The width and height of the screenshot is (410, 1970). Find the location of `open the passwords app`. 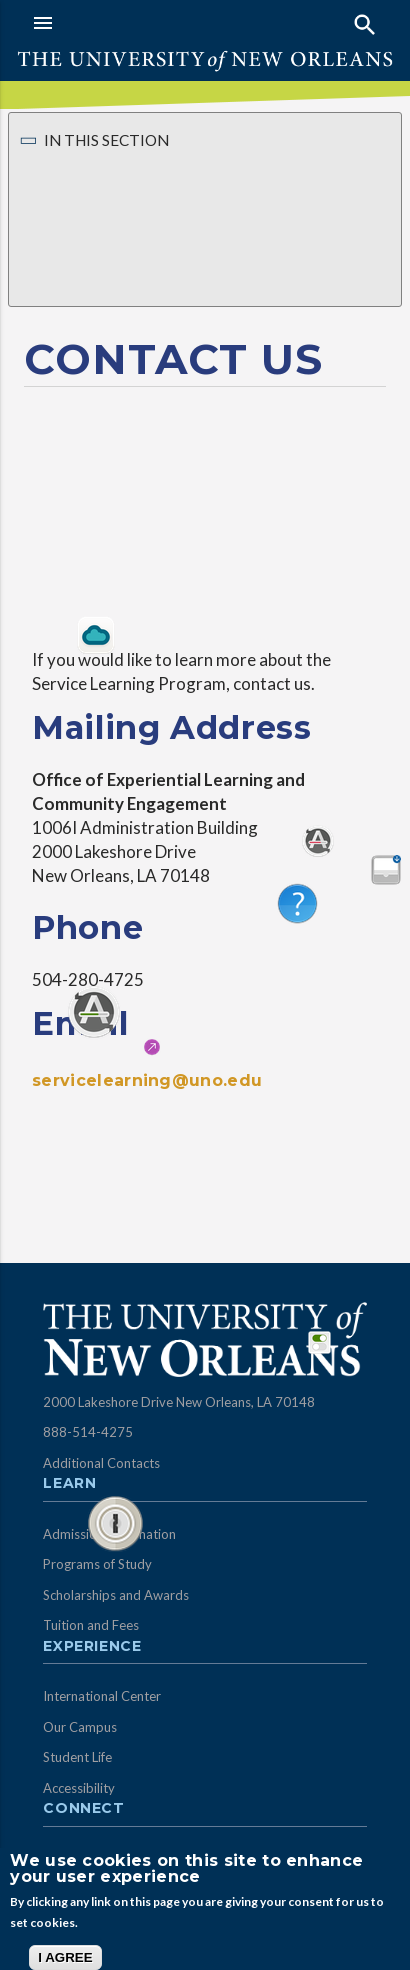

open the passwords app is located at coordinates (115, 1523).